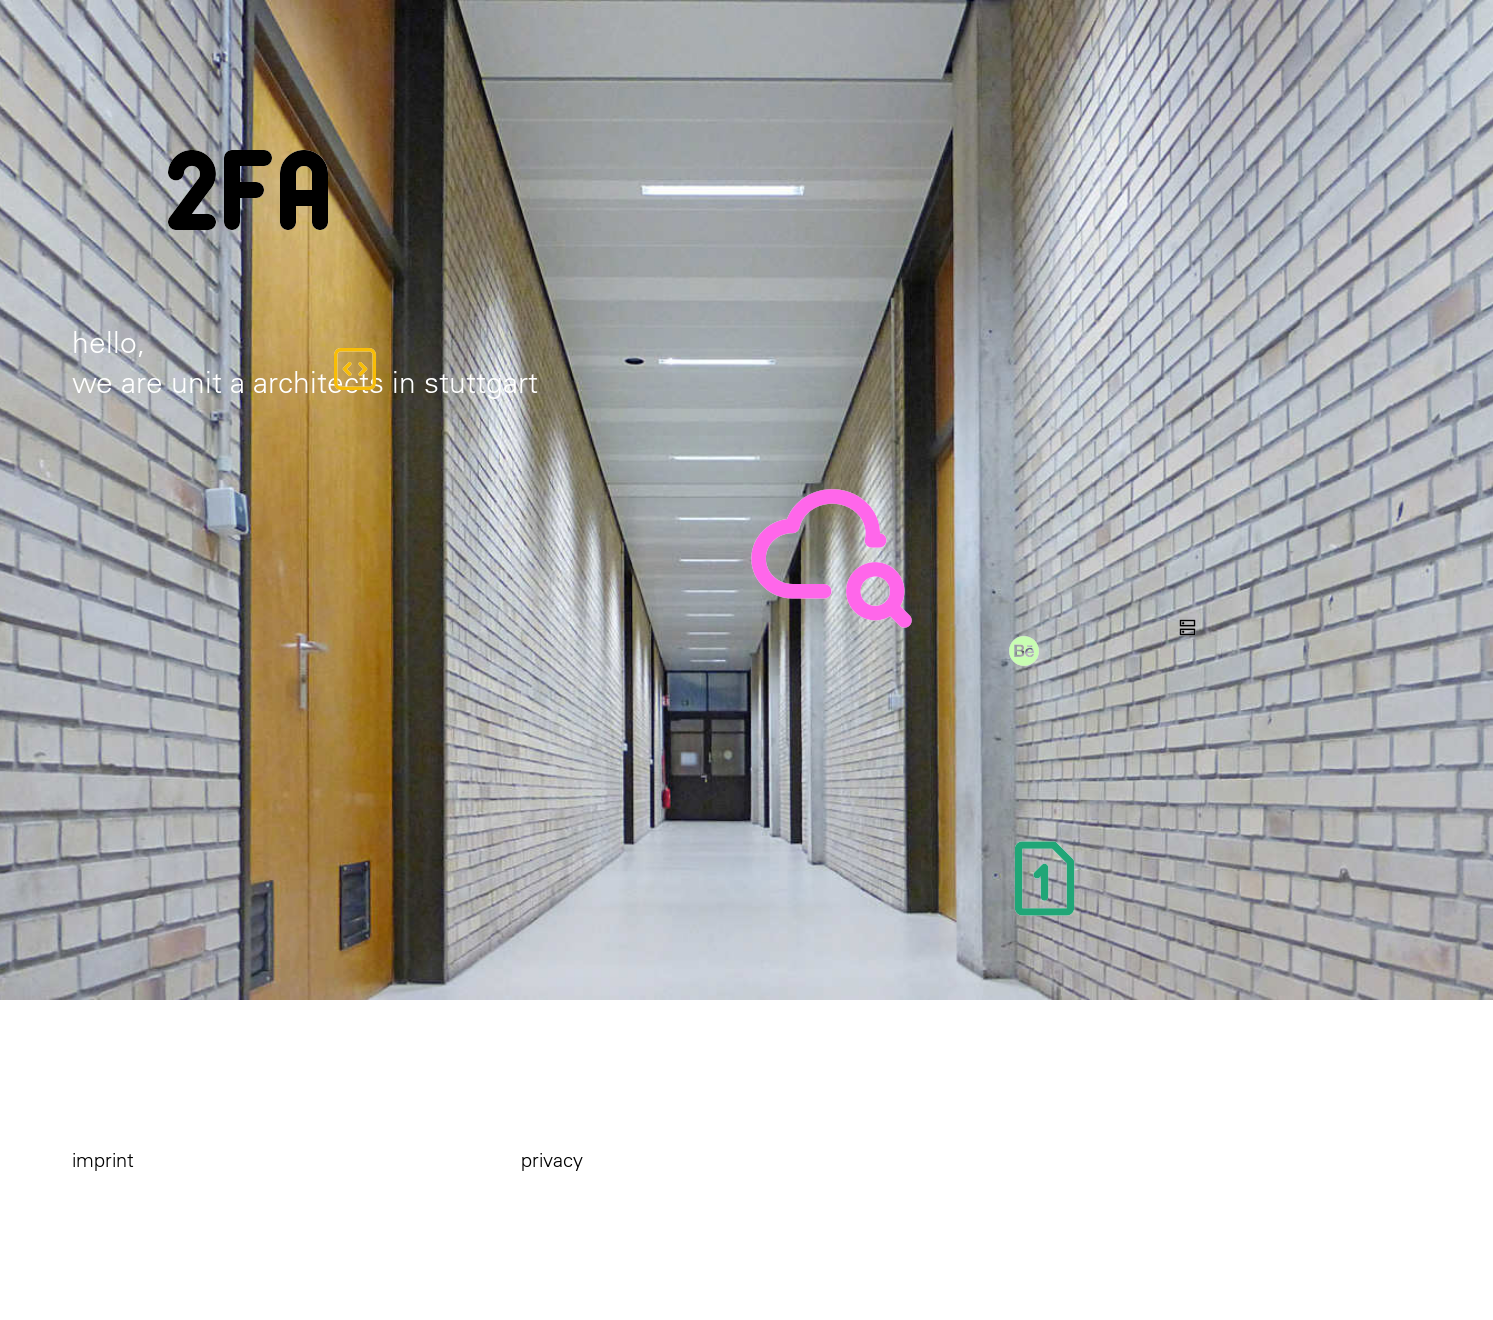 This screenshot has width=1493, height=1320. I want to click on access server or DNS settings, so click(1187, 627).